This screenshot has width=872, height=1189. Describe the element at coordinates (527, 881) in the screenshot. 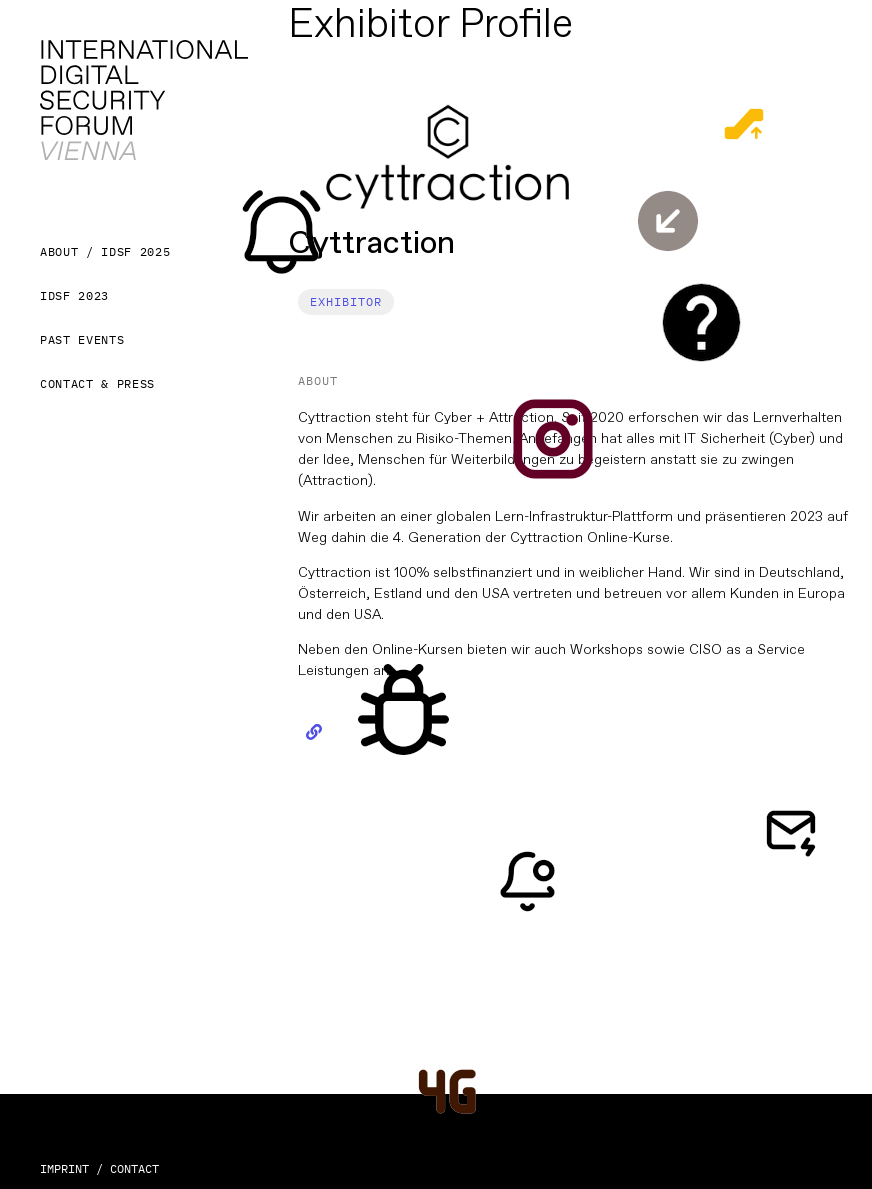

I see `indicates new notifications` at that location.